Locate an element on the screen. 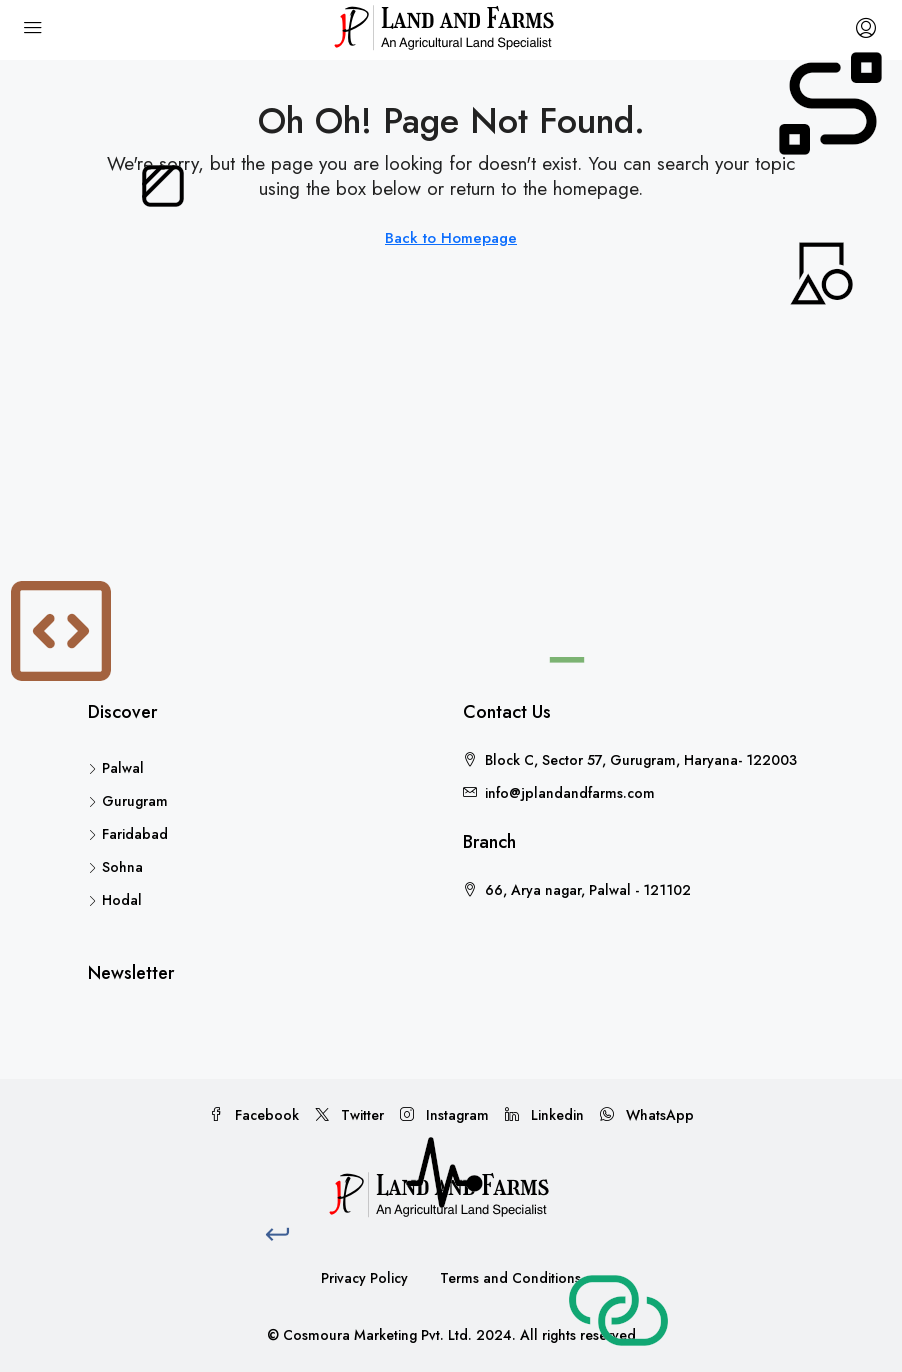 Image resolution: width=902 pixels, height=1372 pixels. dry in shade laundry care instruction is located at coordinates (163, 186).